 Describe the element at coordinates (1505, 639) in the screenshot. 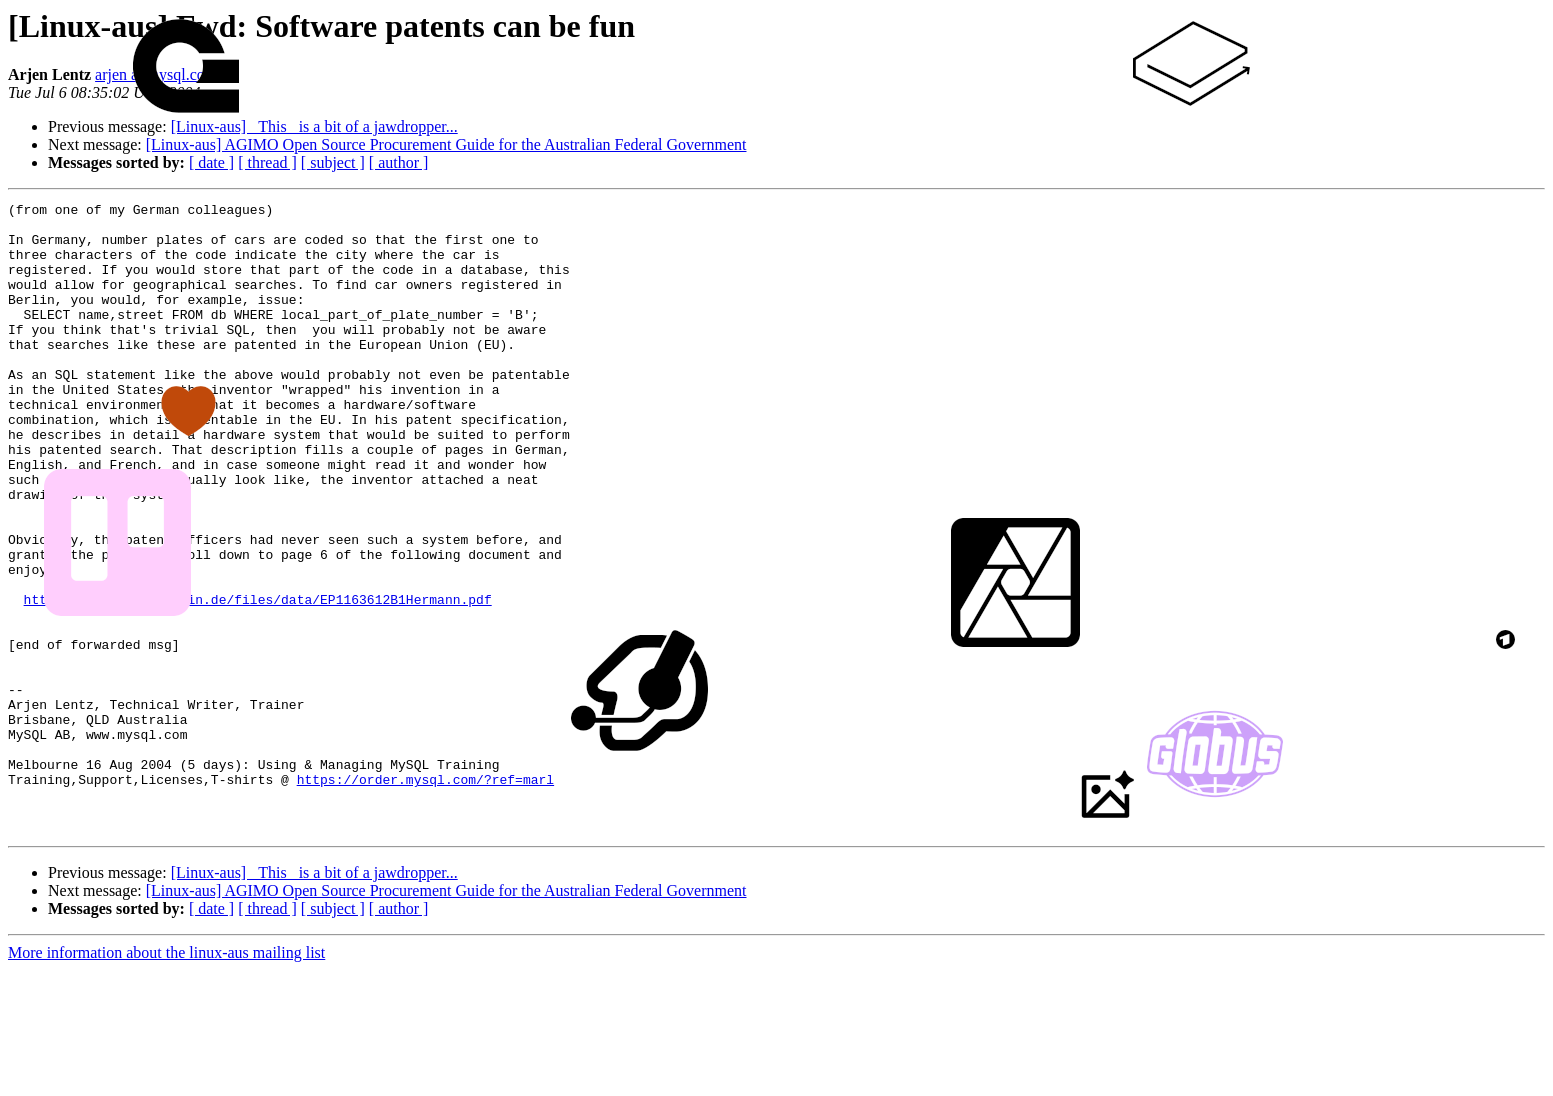

I see `das erste german television network logo` at that location.